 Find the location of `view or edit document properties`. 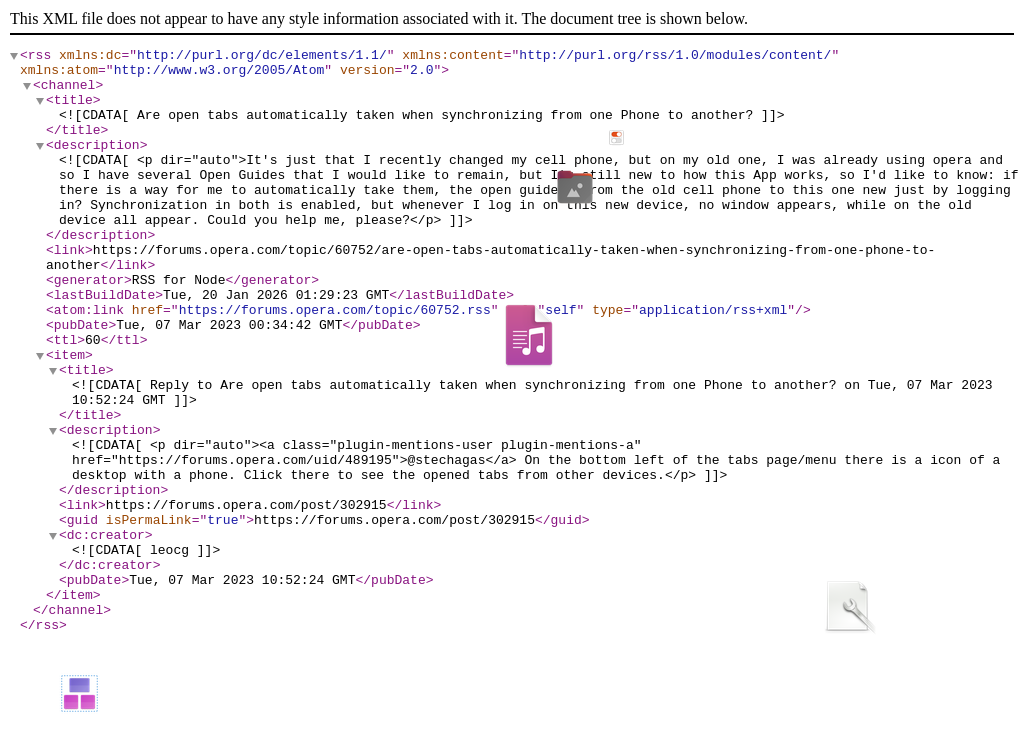

view or edit document properties is located at coordinates (851, 607).